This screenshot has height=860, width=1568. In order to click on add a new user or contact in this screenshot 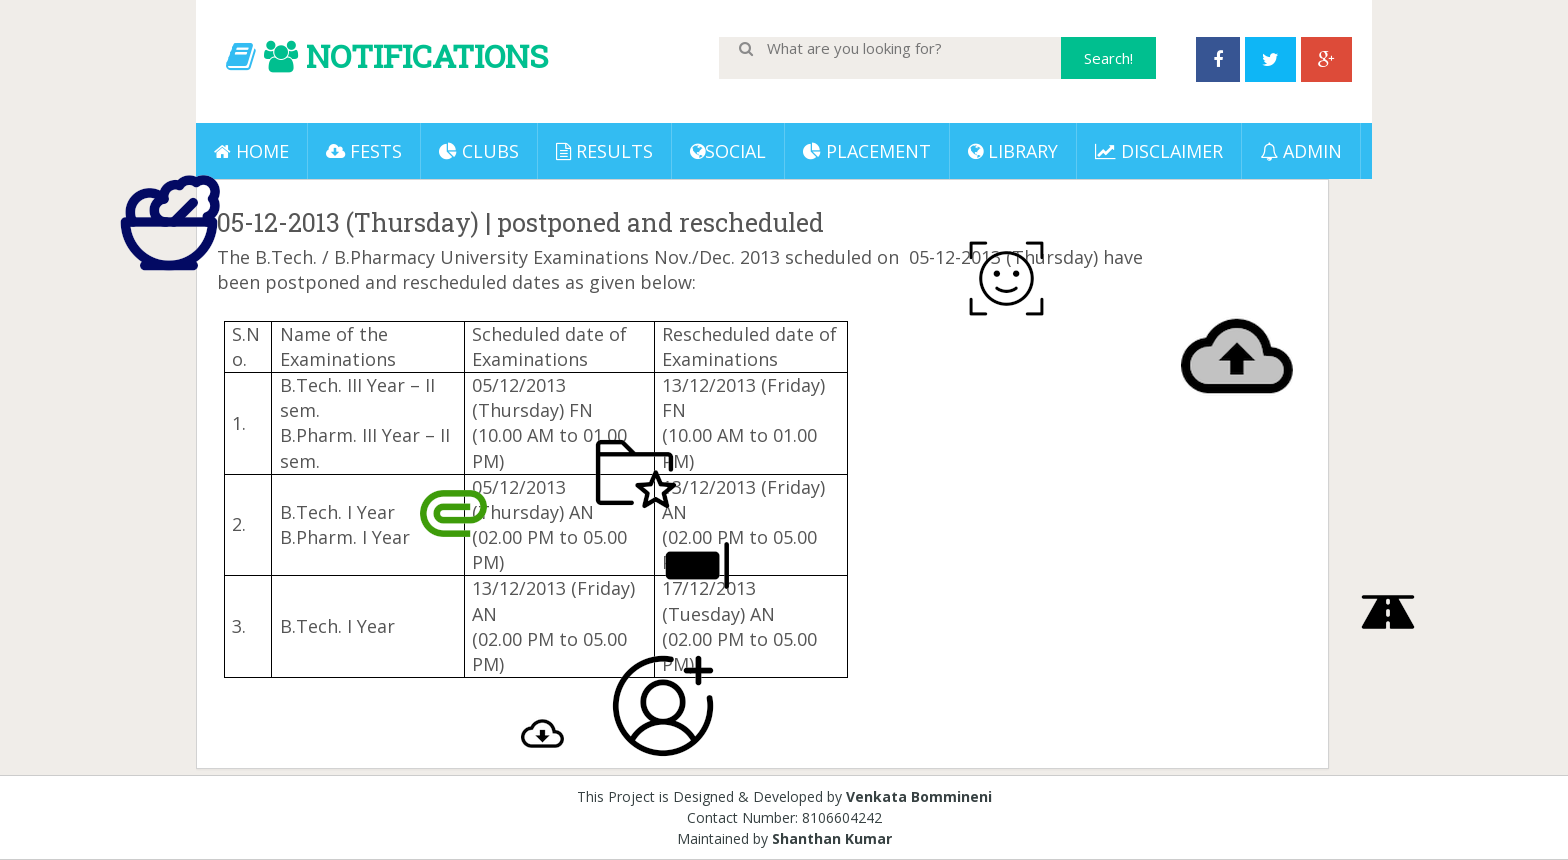, I will do `click(663, 706)`.